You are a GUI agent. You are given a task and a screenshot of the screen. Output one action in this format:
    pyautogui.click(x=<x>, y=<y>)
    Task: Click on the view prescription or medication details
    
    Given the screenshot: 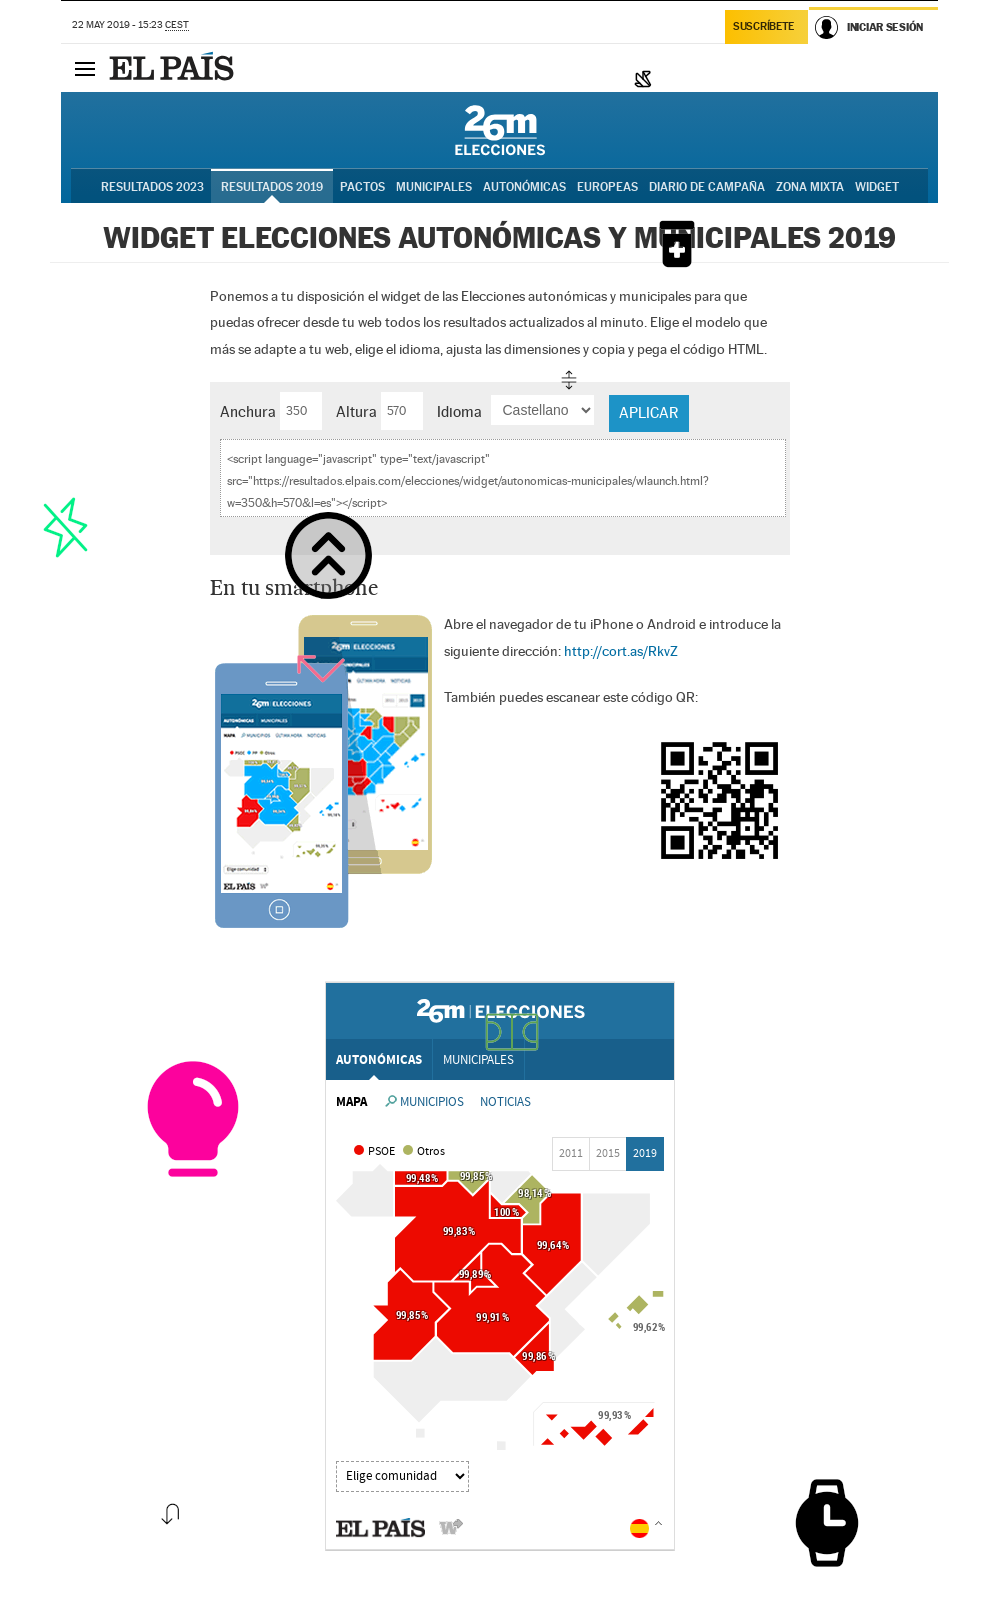 What is the action you would take?
    pyautogui.click(x=677, y=244)
    